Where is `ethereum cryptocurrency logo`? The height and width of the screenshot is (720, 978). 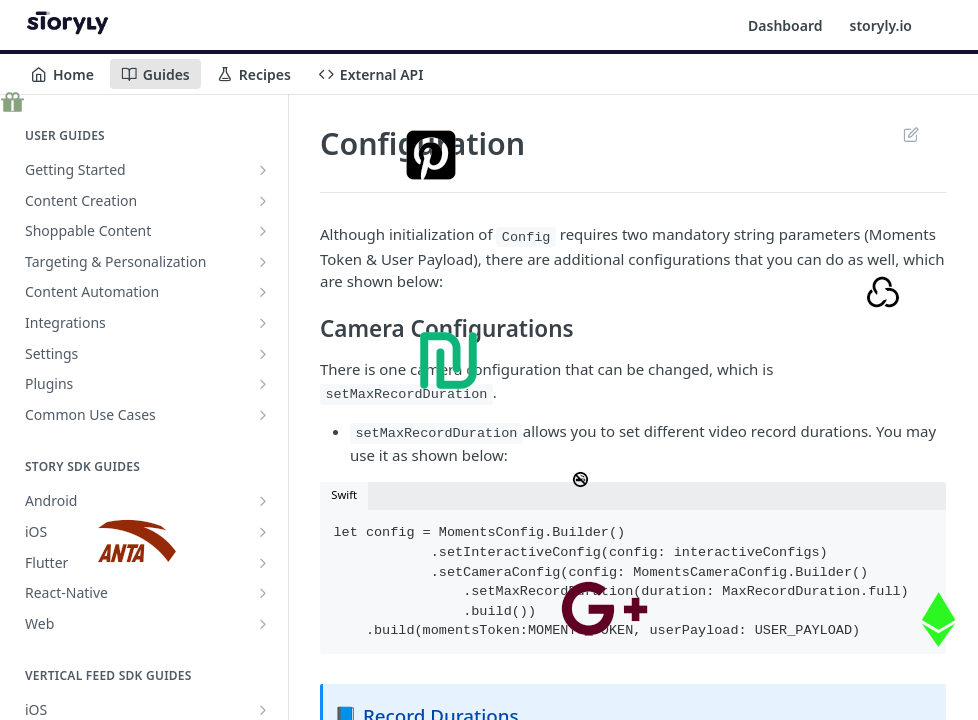
ethereum cryptocurrency logo is located at coordinates (938, 619).